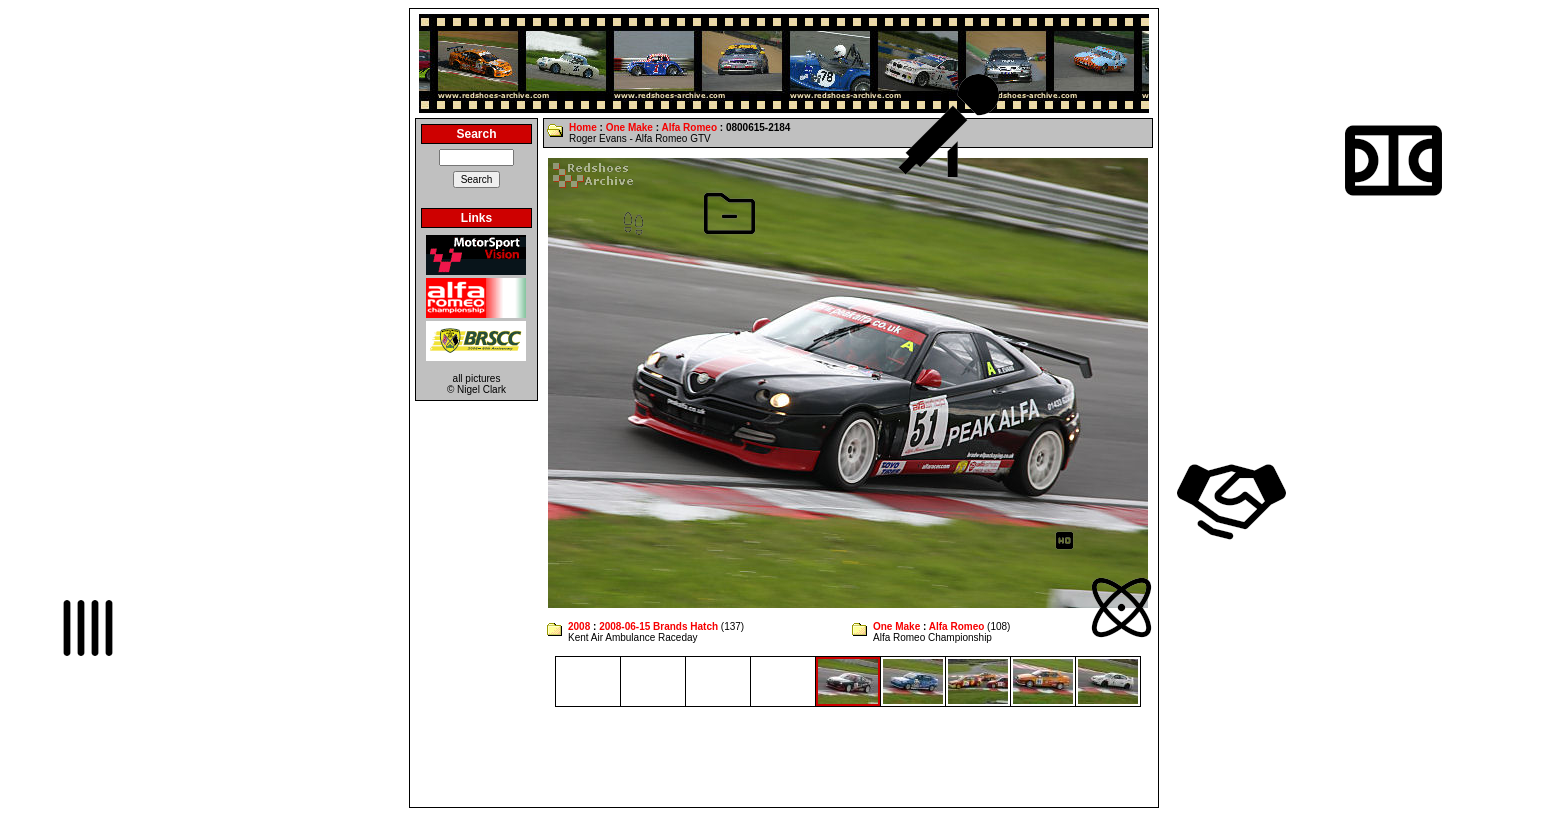  What do you see at coordinates (1231, 498) in the screenshot?
I see `indicates a partnership or collaboration` at bounding box center [1231, 498].